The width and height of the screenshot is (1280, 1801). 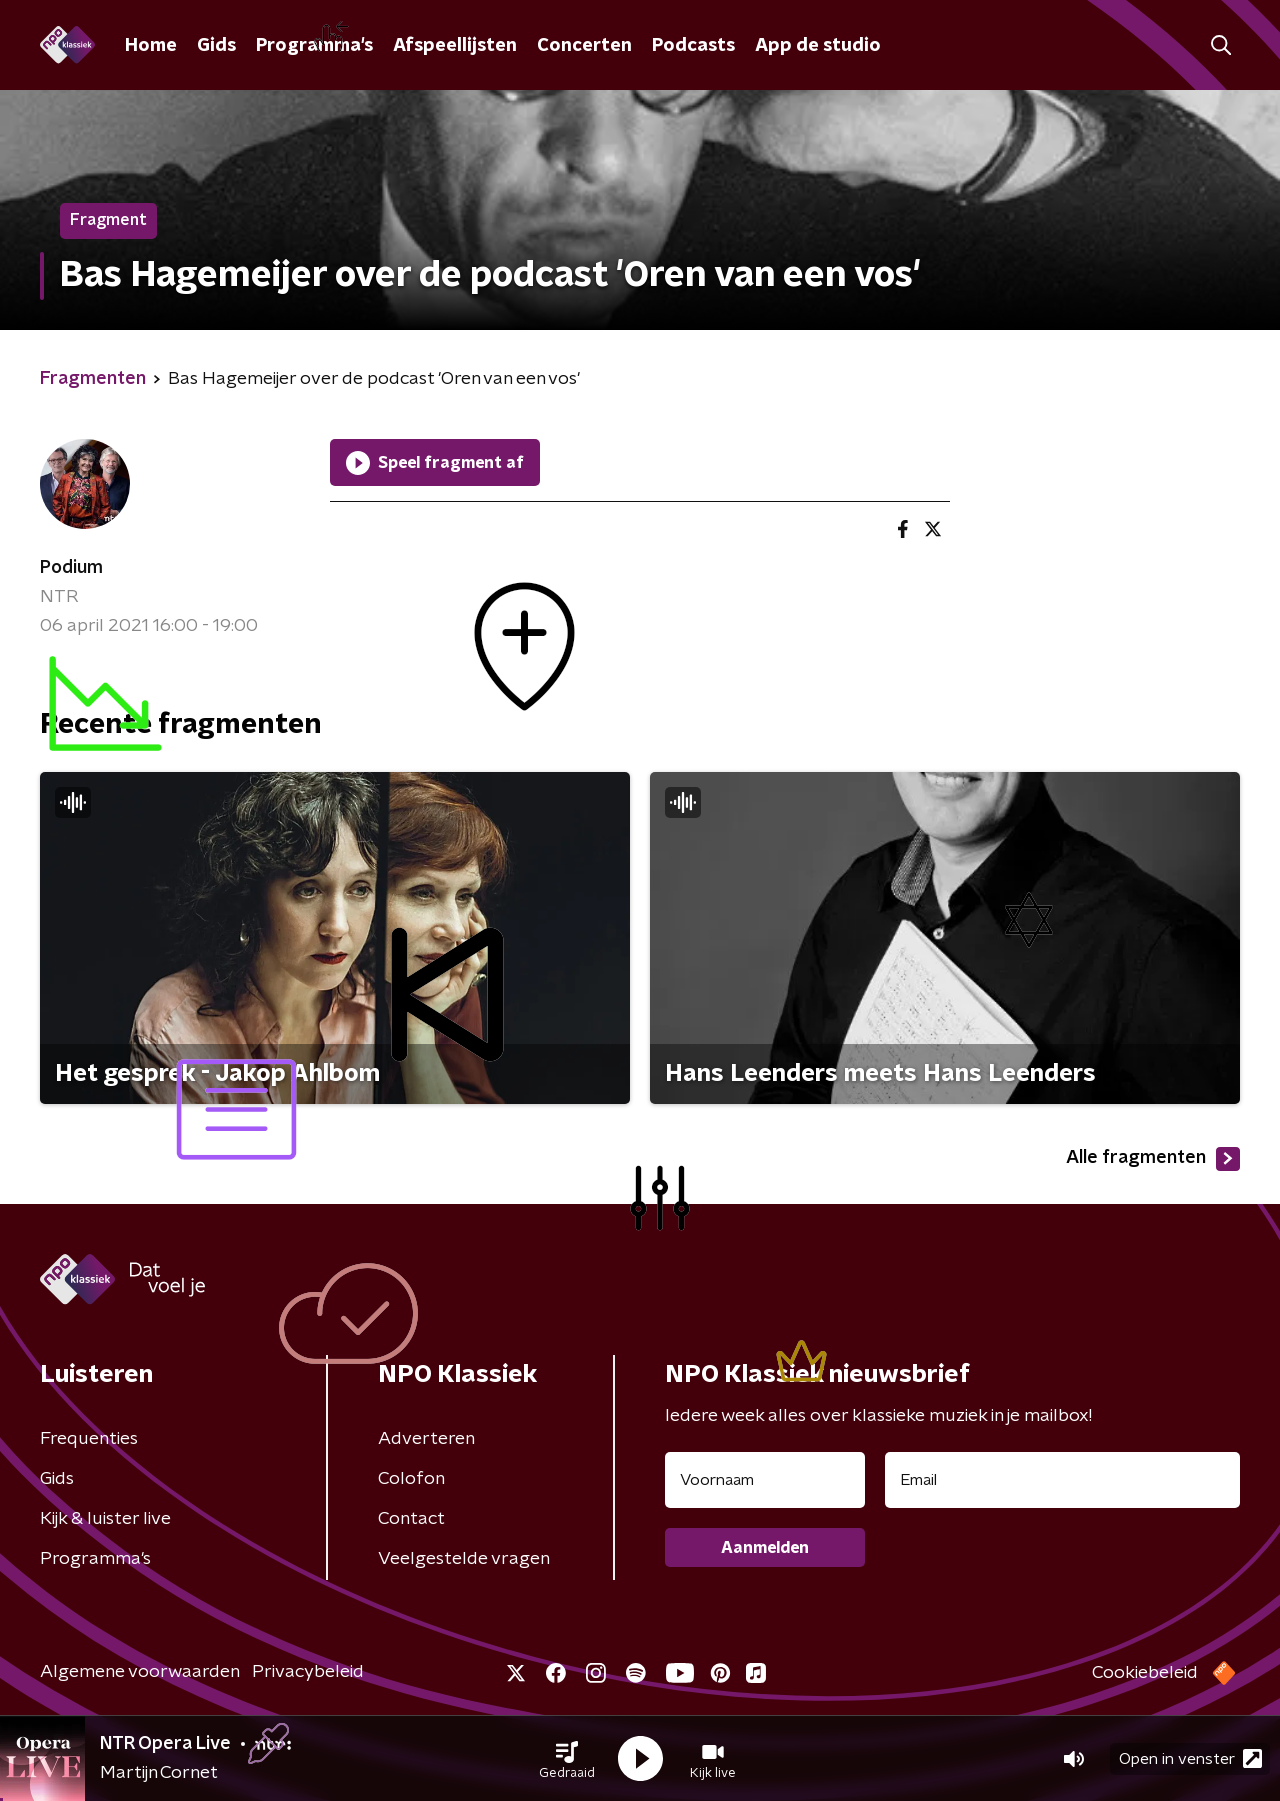 What do you see at coordinates (1029, 920) in the screenshot?
I see `indicates Jewish religious content or services` at bounding box center [1029, 920].